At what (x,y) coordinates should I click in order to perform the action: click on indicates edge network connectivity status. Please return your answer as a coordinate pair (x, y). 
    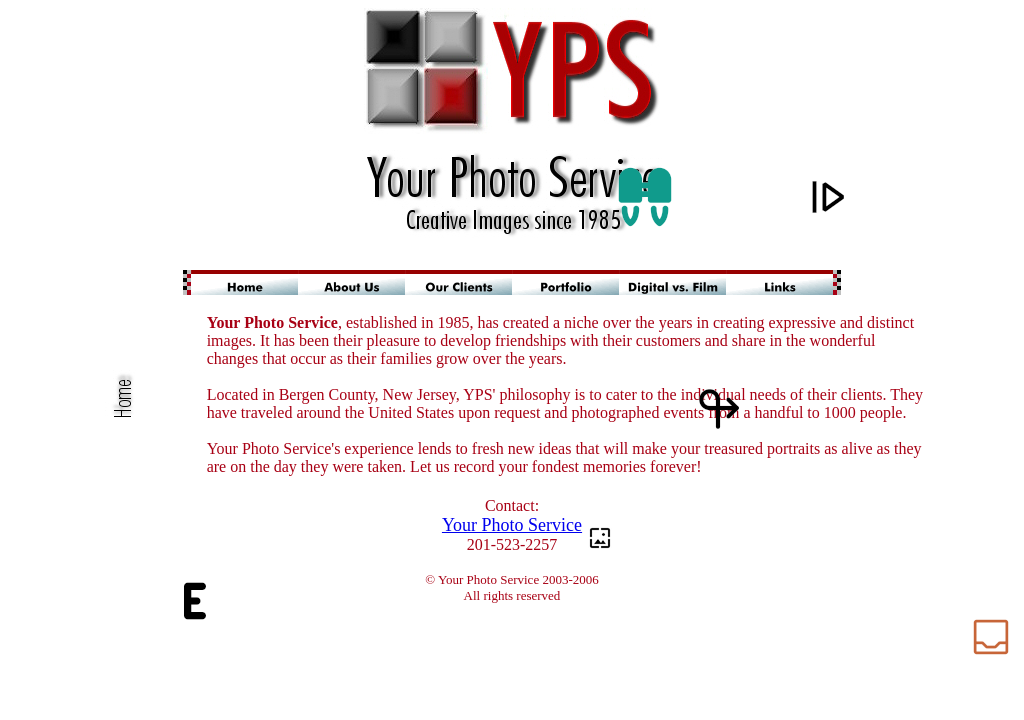
    Looking at the image, I should click on (195, 601).